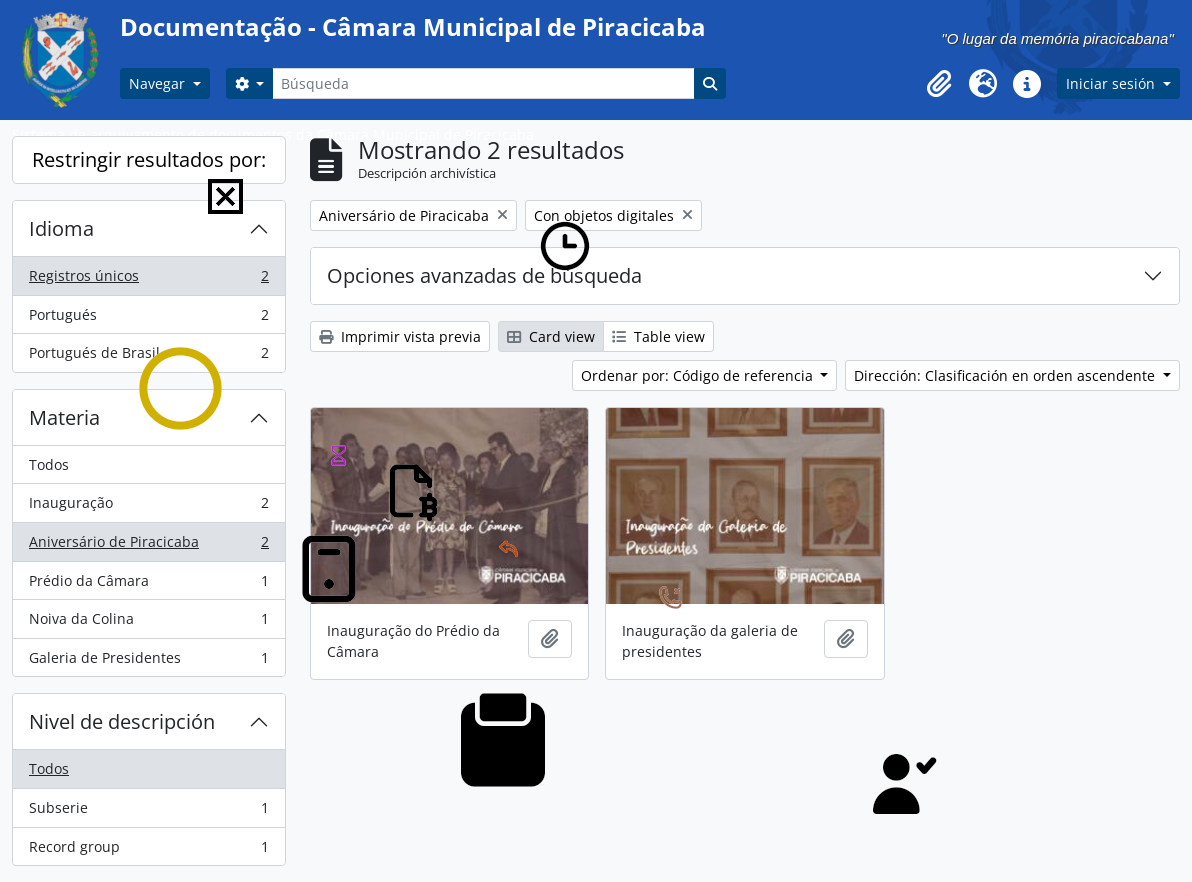 Image resolution: width=1192 pixels, height=882 pixels. Describe the element at coordinates (503, 740) in the screenshot. I see `copy to clipboard` at that location.